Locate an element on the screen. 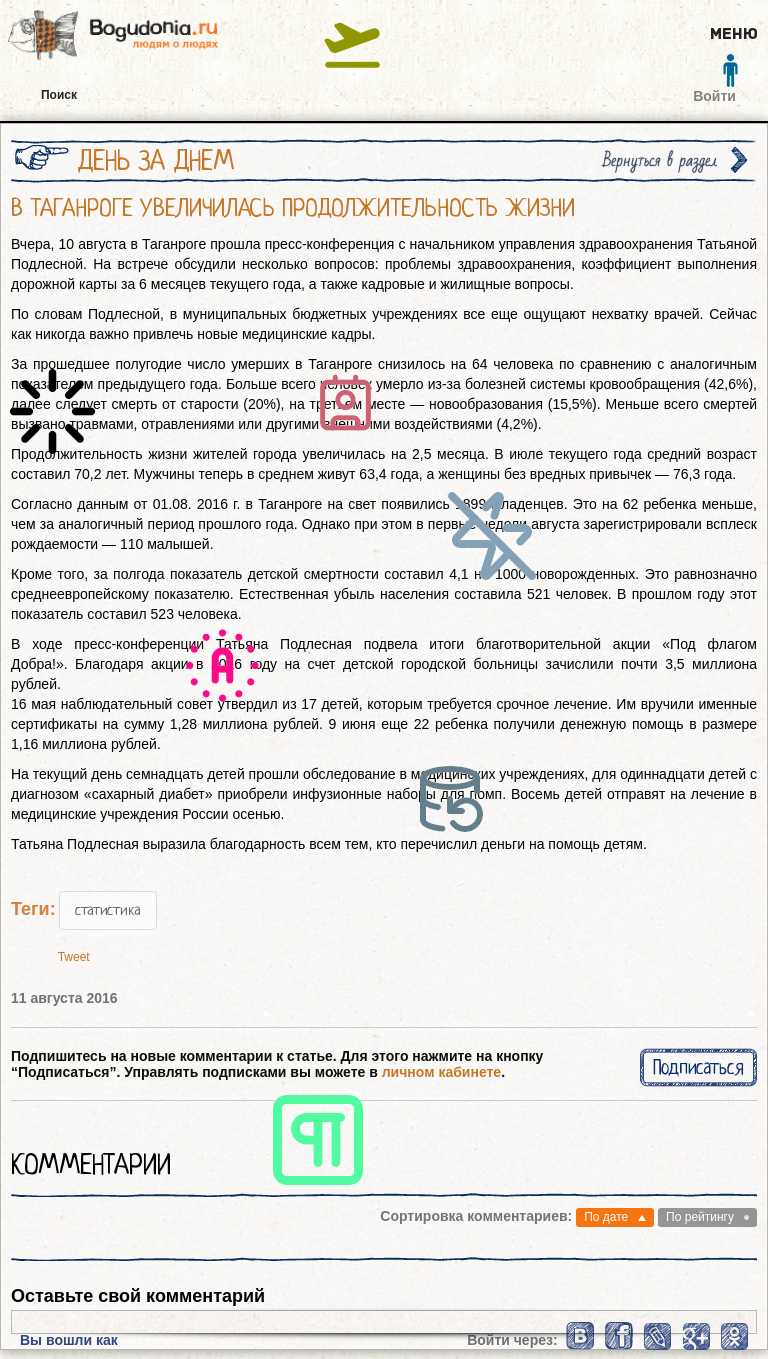 This screenshot has width=768, height=1359. view departing flights is located at coordinates (352, 43).